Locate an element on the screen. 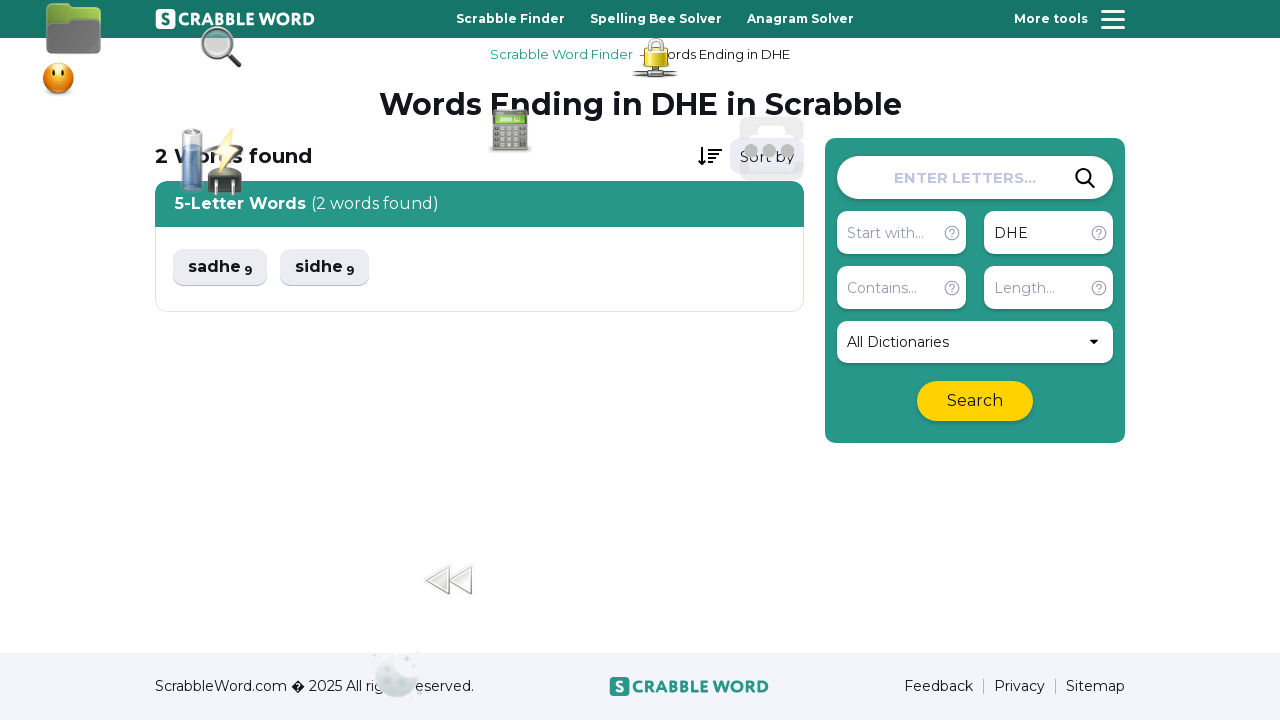 The image size is (1280, 720). indicates clear night weather conditions is located at coordinates (397, 675).